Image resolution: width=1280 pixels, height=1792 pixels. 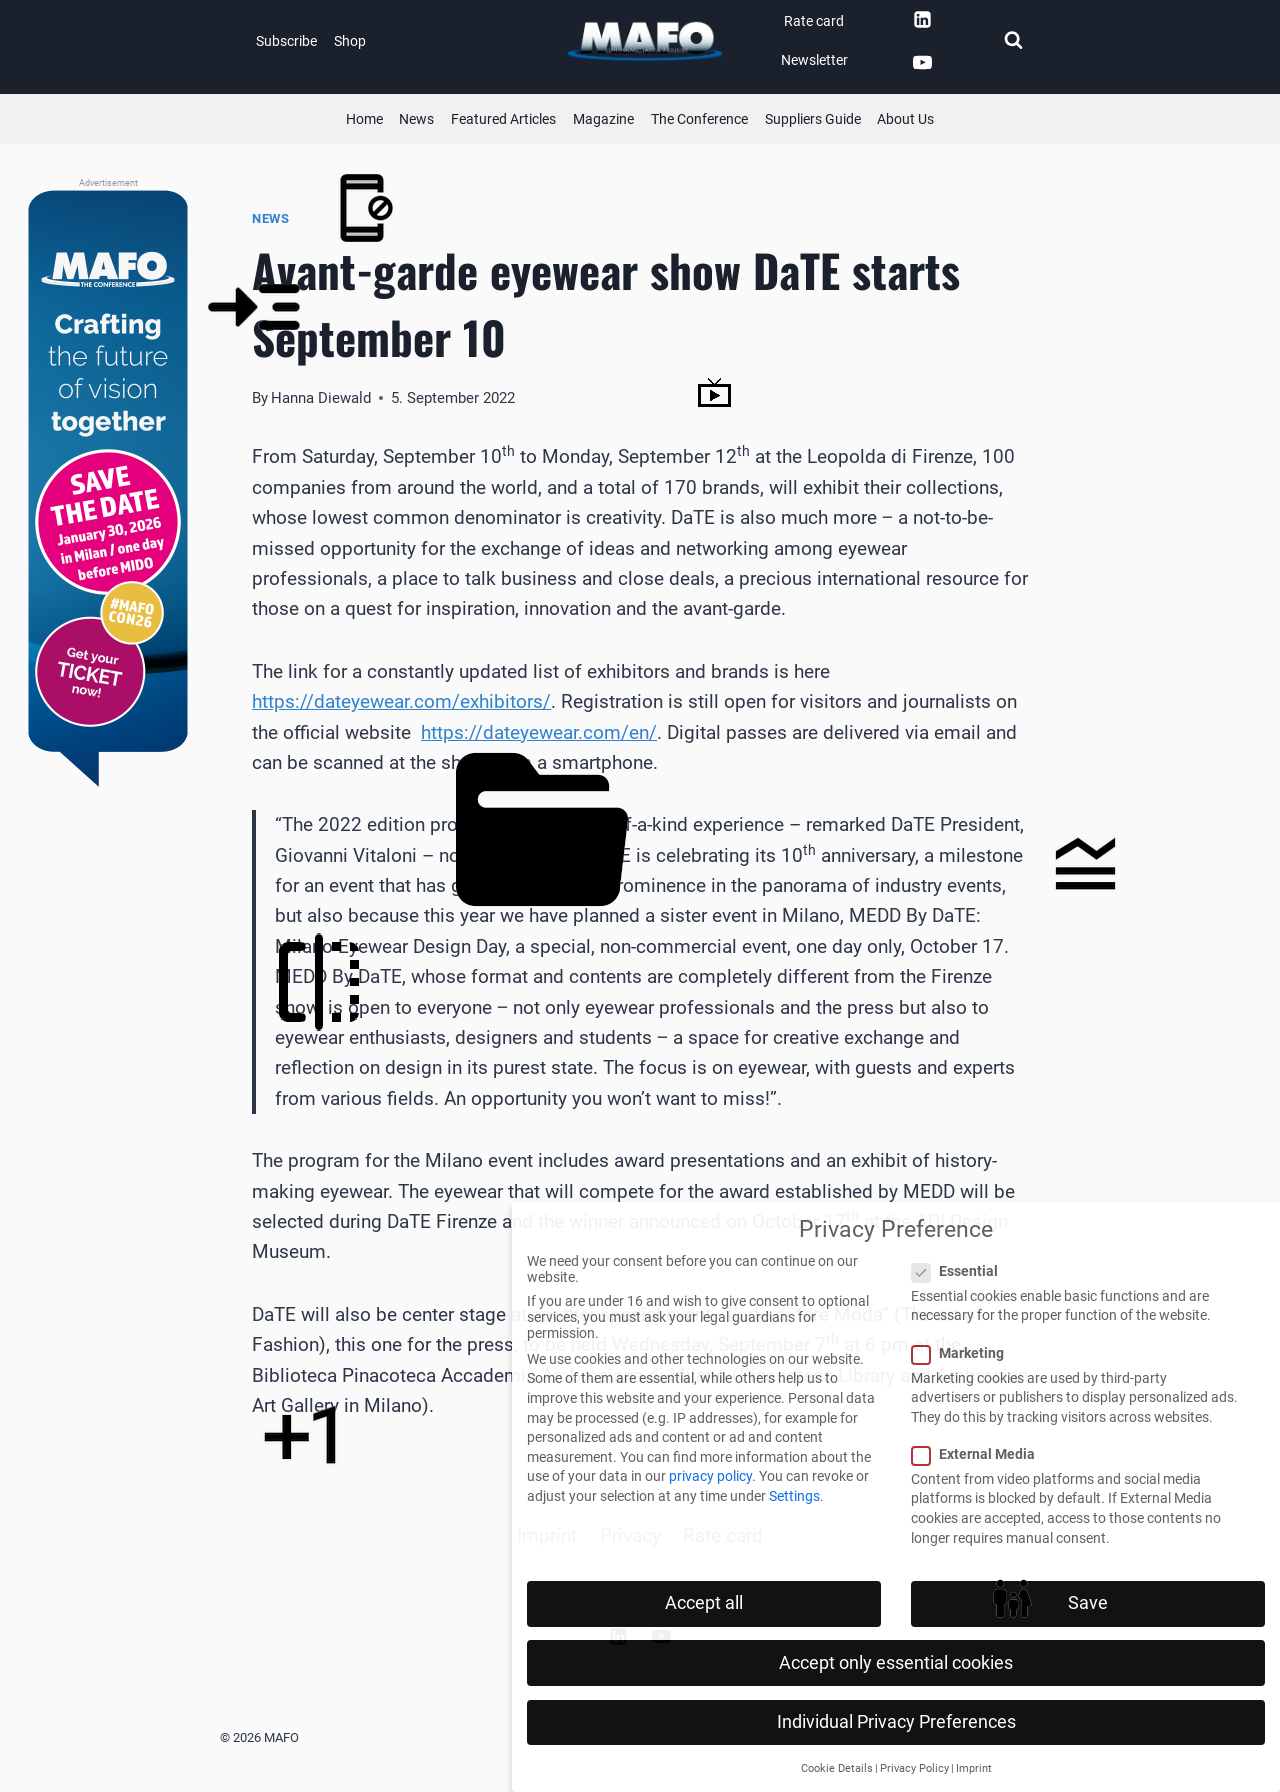 I want to click on toggle map legend visibility, so click(x=1085, y=863).